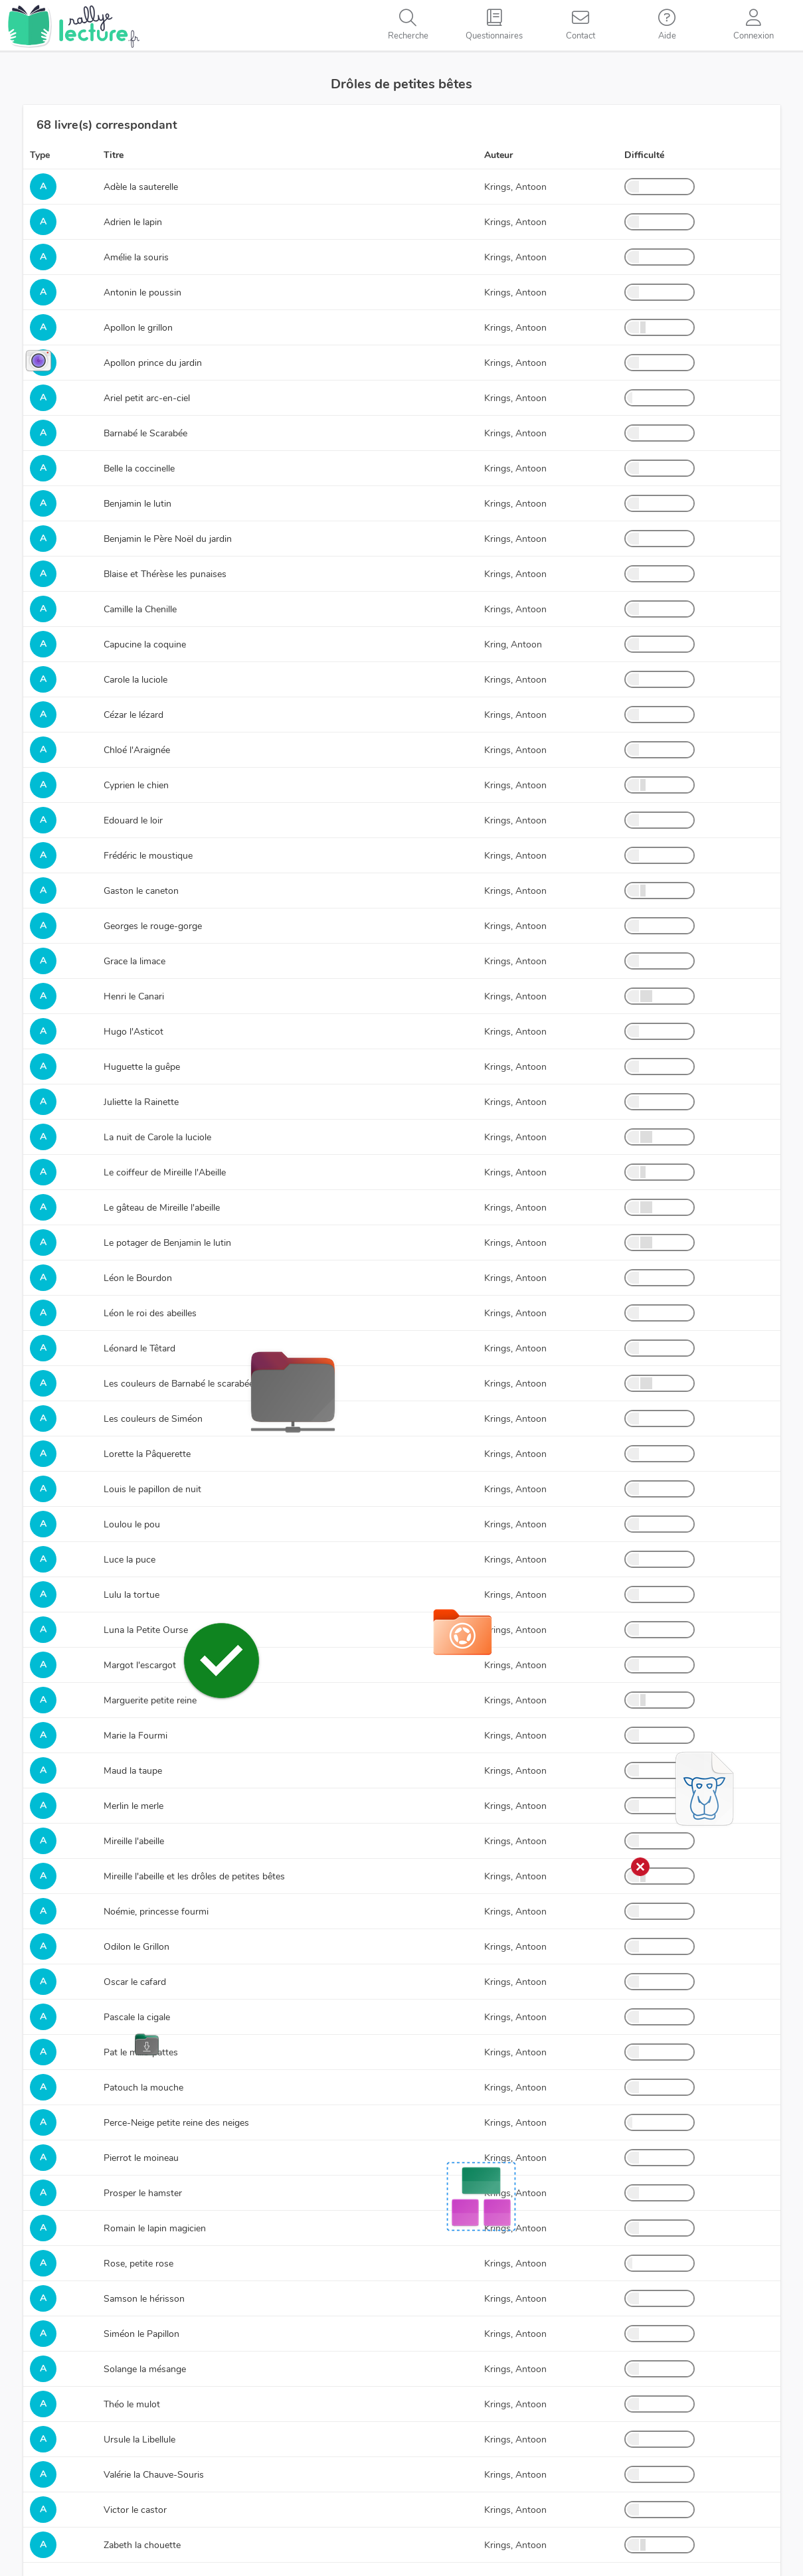 The width and height of the screenshot is (803, 2576). I want to click on open downloads folder, so click(147, 2044).